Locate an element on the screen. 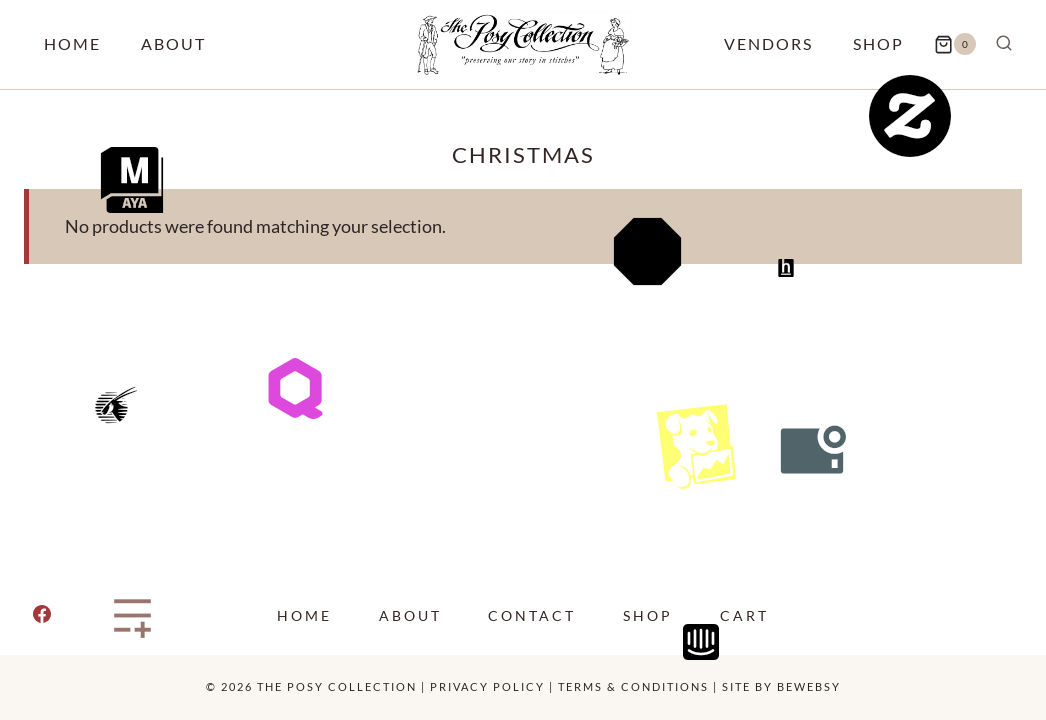 The width and height of the screenshot is (1046, 720). stop or warning indicator is located at coordinates (647, 251).